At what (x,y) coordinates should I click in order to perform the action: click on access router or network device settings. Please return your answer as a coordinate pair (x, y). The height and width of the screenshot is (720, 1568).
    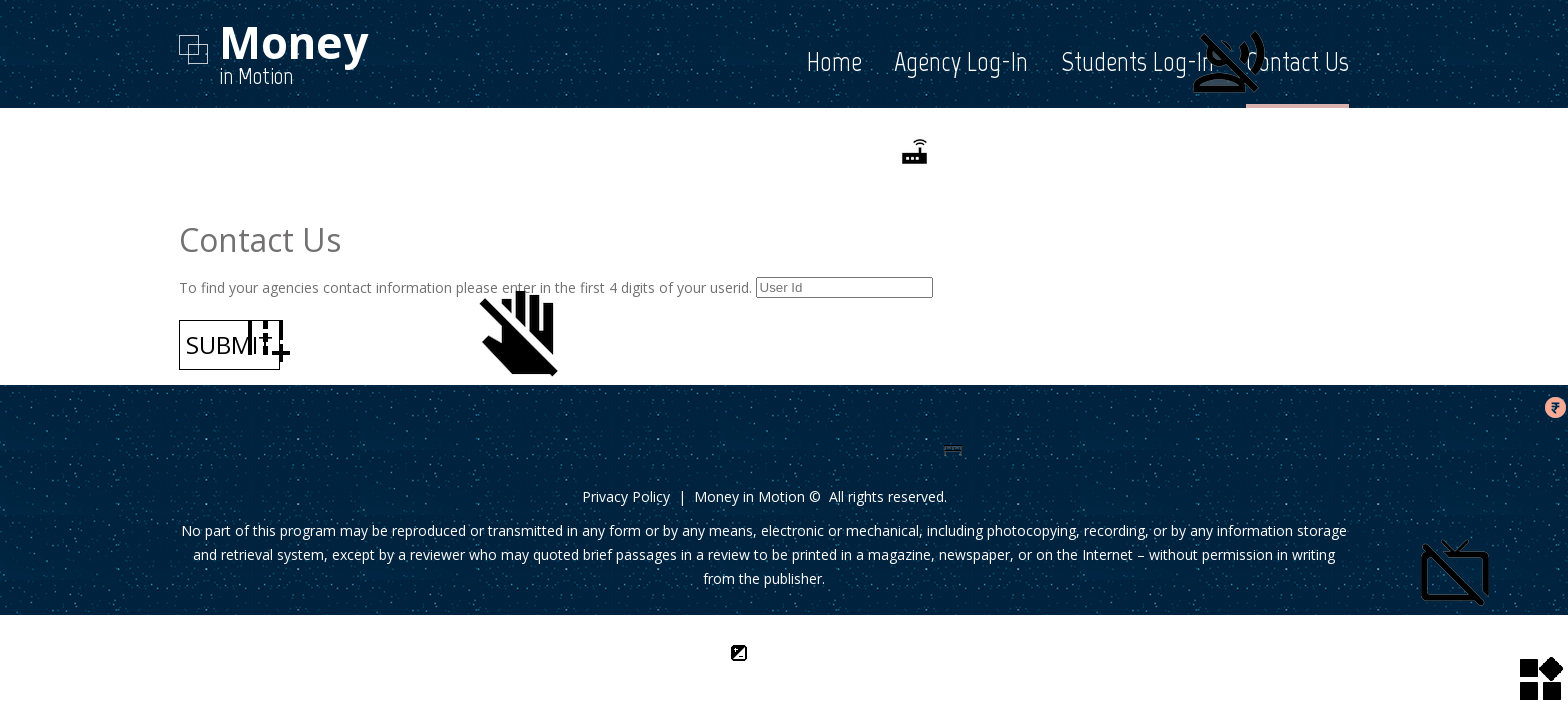
    Looking at the image, I should click on (914, 151).